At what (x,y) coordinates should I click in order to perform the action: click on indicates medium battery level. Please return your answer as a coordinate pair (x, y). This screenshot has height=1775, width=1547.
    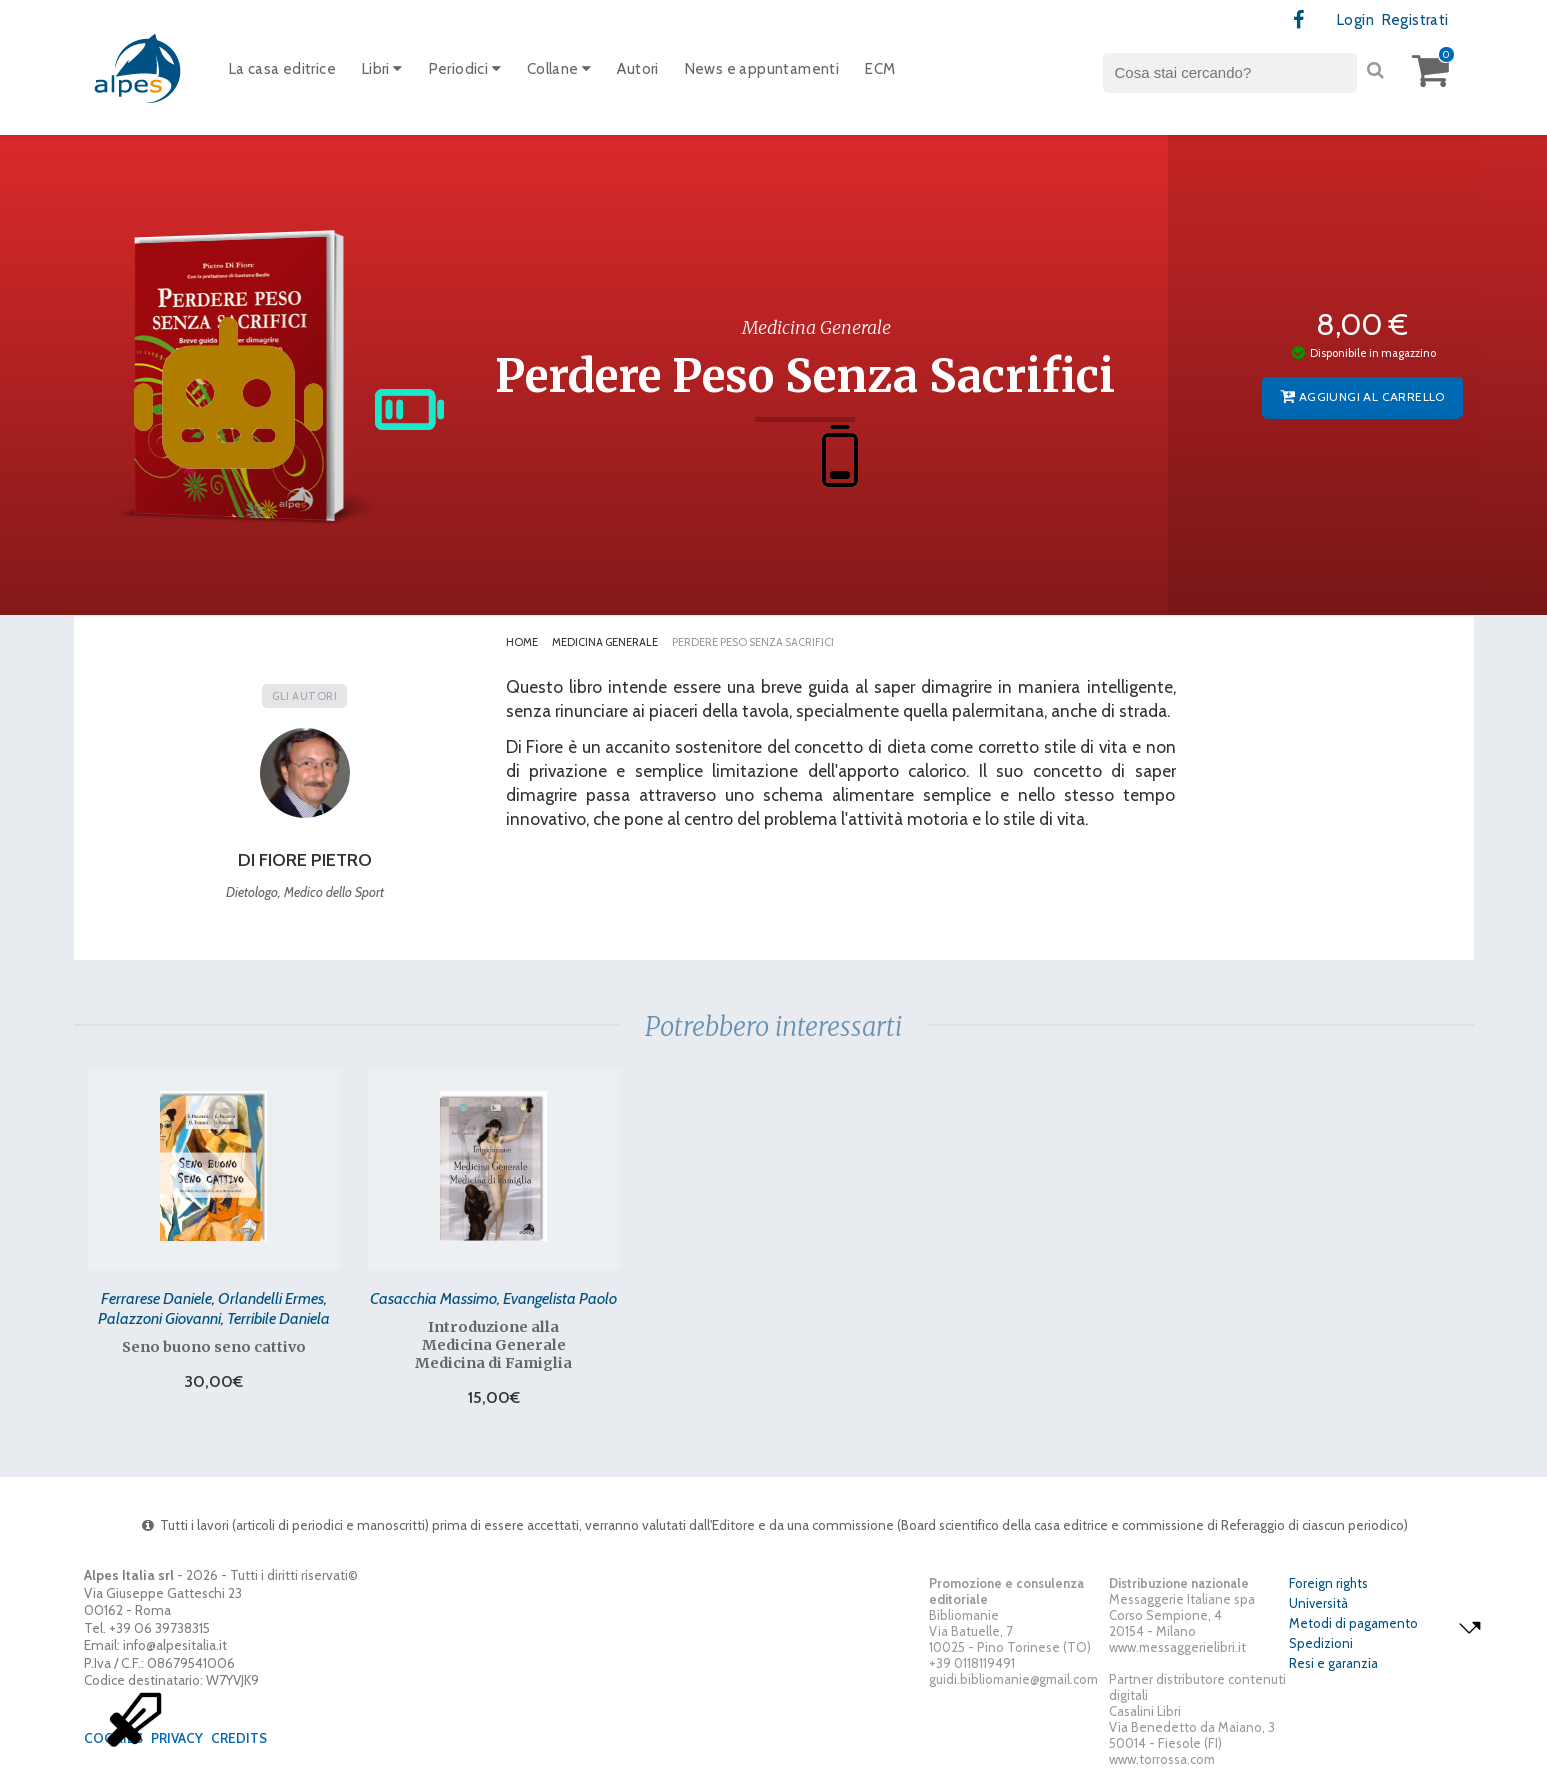
    Looking at the image, I should click on (409, 409).